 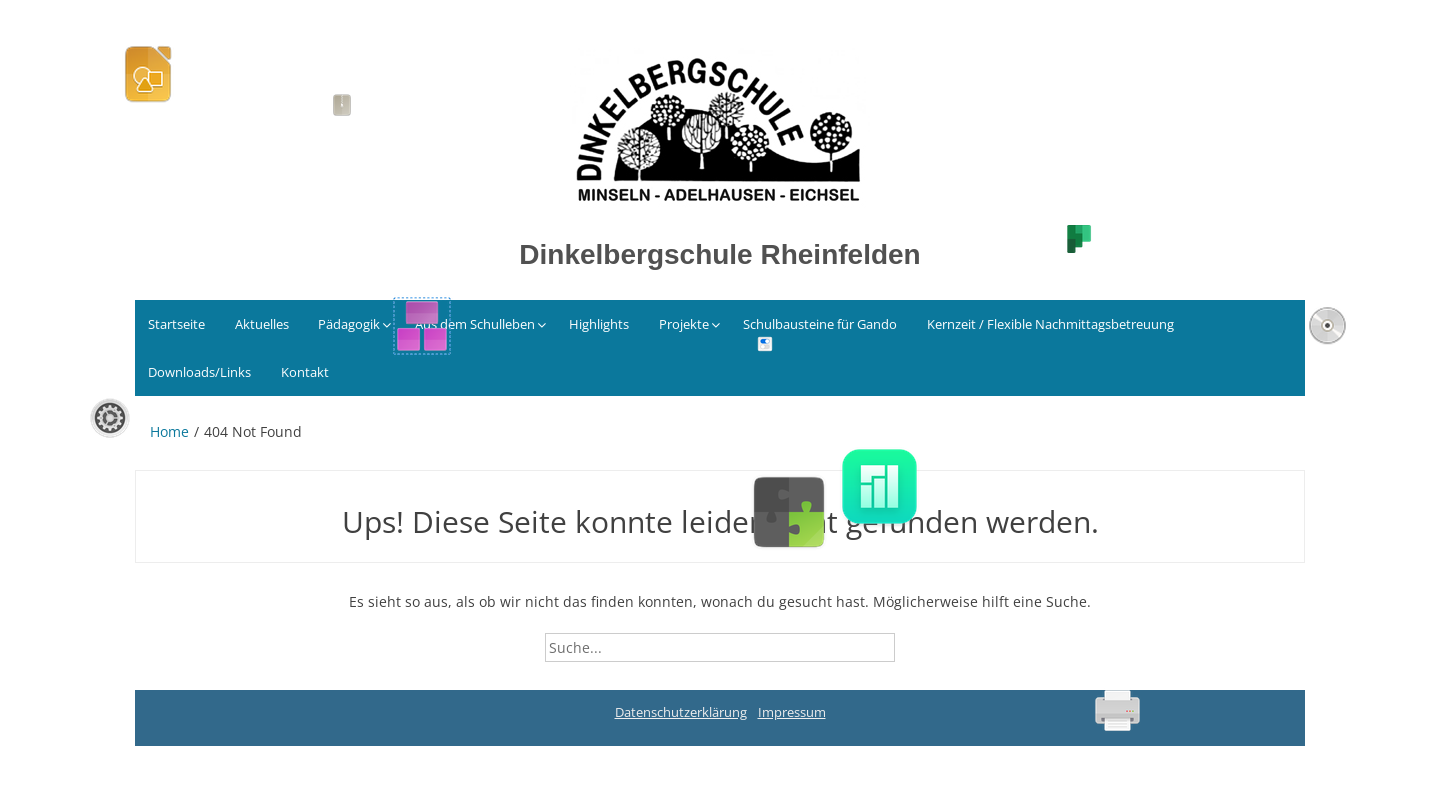 What do you see at coordinates (1079, 239) in the screenshot?
I see `open microsoft planner app` at bounding box center [1079, 239].